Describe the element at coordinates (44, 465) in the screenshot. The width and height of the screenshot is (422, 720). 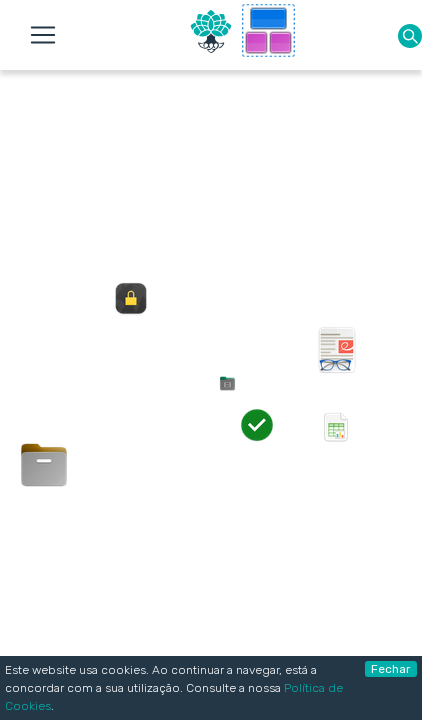
I see `open the file manager application` at that location.